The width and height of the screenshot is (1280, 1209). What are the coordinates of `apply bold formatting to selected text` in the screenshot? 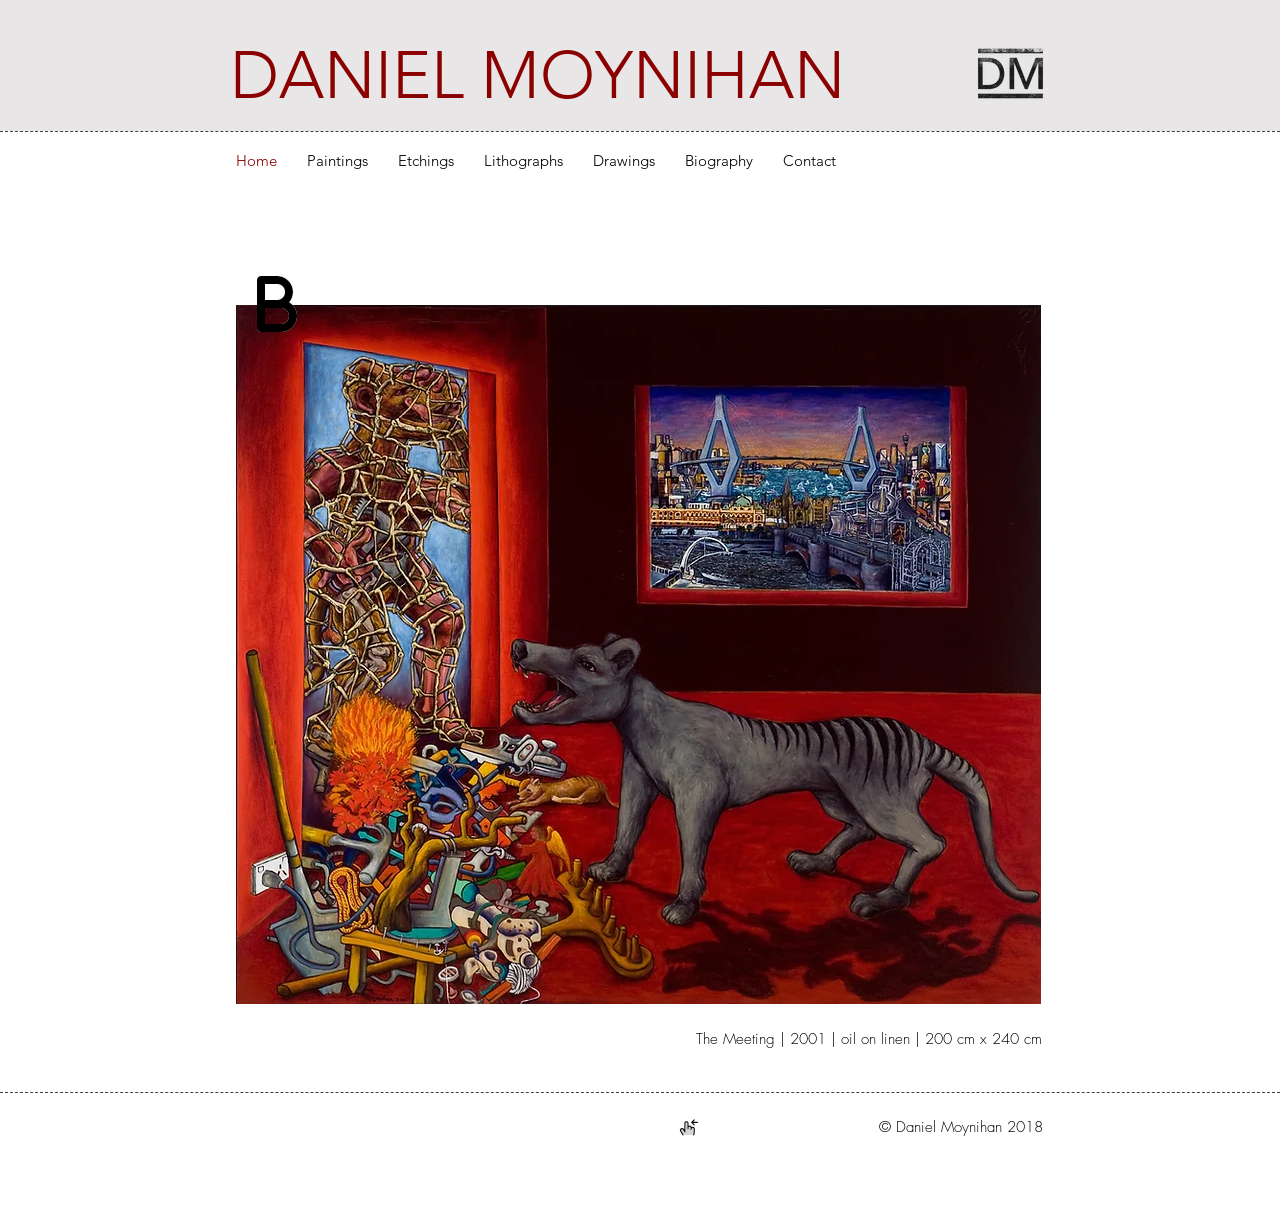 It's located at (277, 304).